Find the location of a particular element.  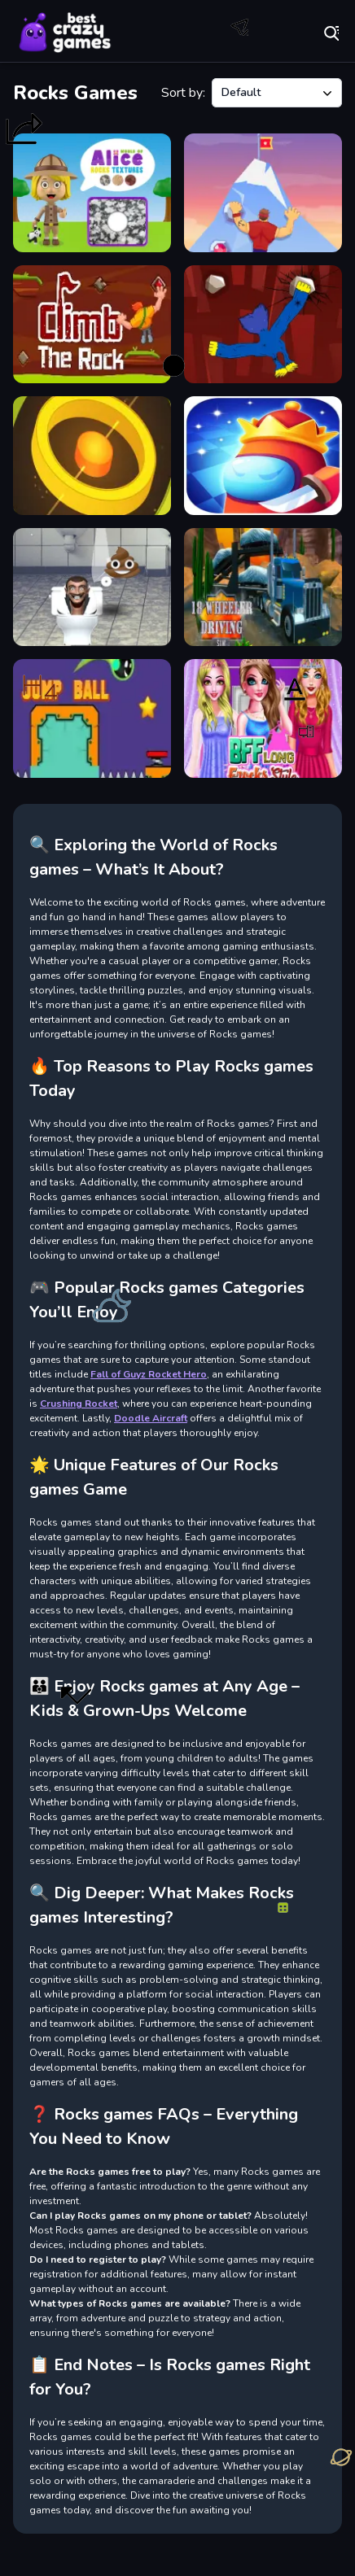

access desktop computer settings is located at coordinates (306, 731).